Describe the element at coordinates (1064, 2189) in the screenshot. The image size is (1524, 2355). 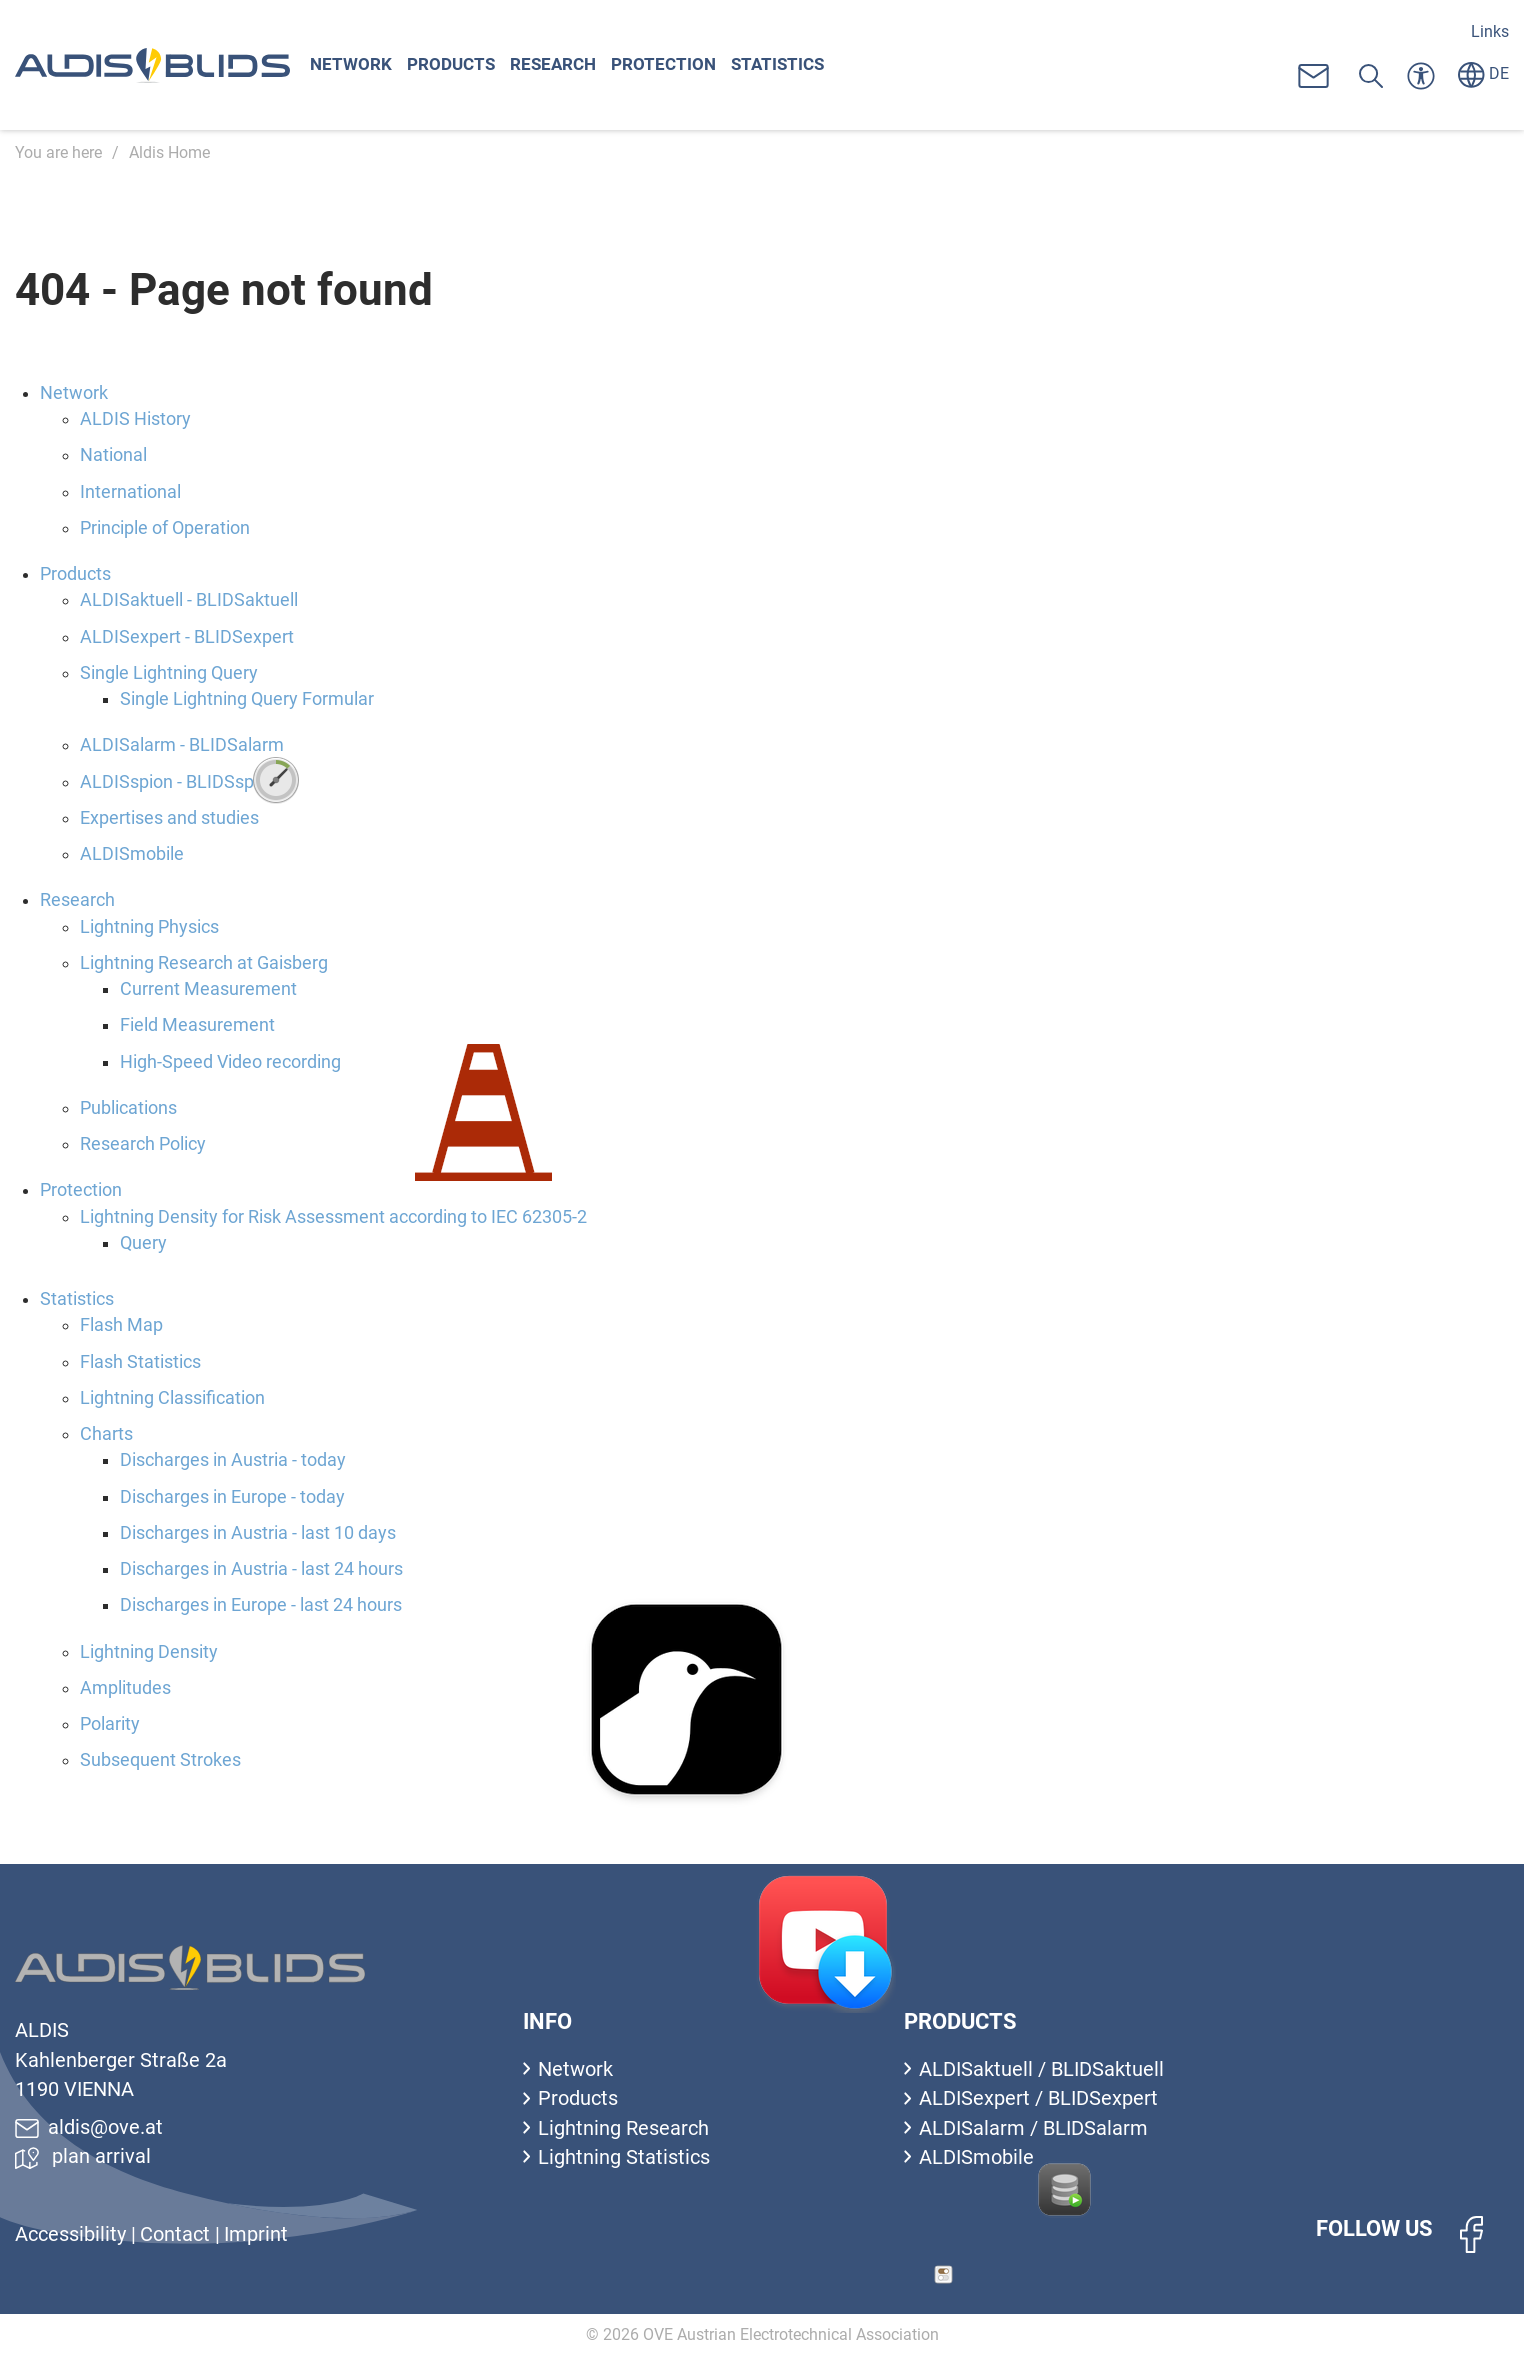
I see `open Oracle SQL Developer application` at that location.